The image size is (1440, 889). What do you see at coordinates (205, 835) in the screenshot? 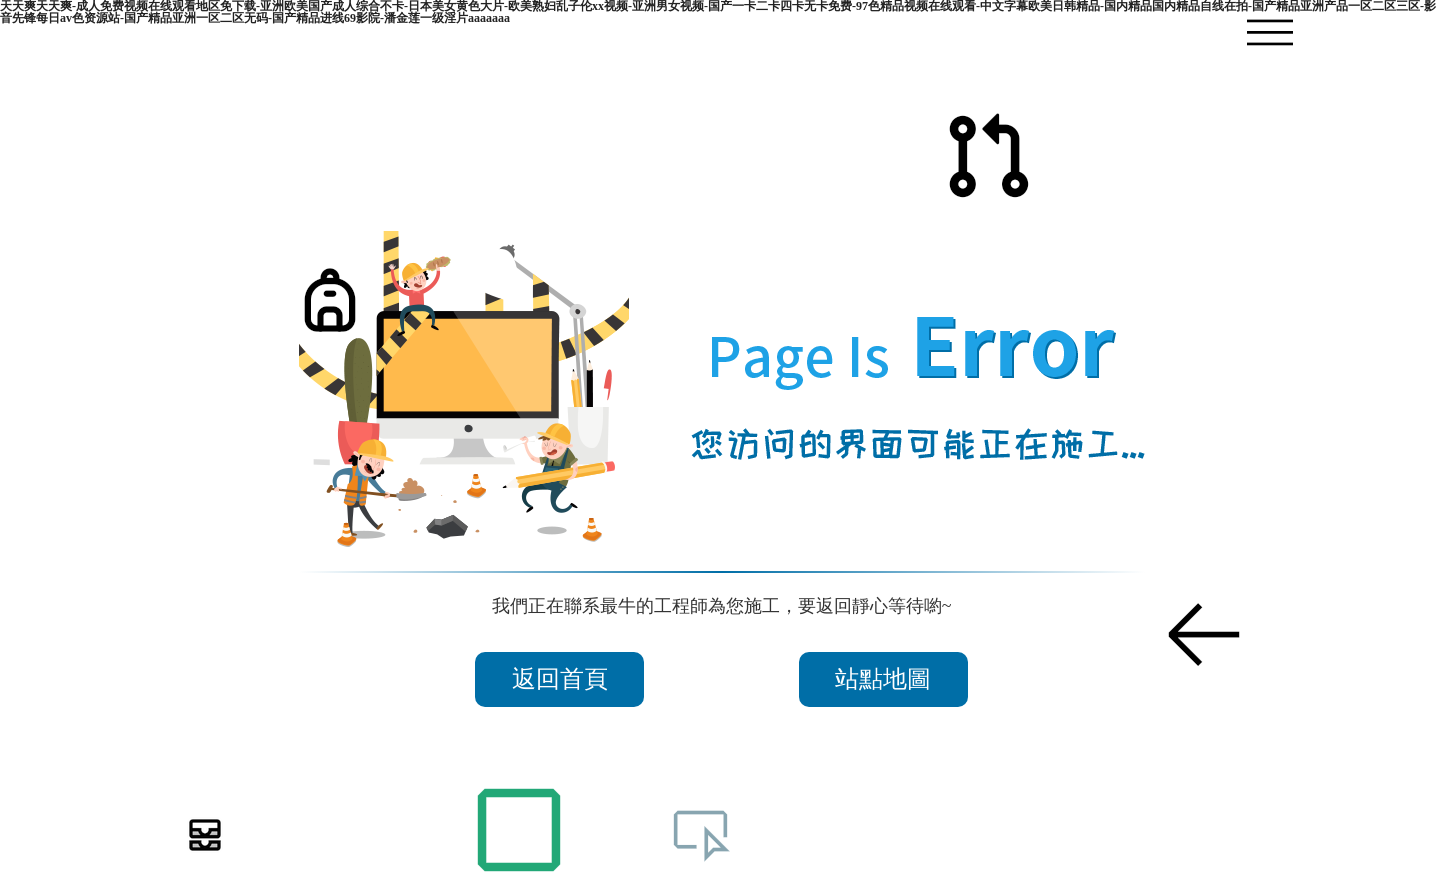
I see `view all inboxes` at bounding box center [205, 835].